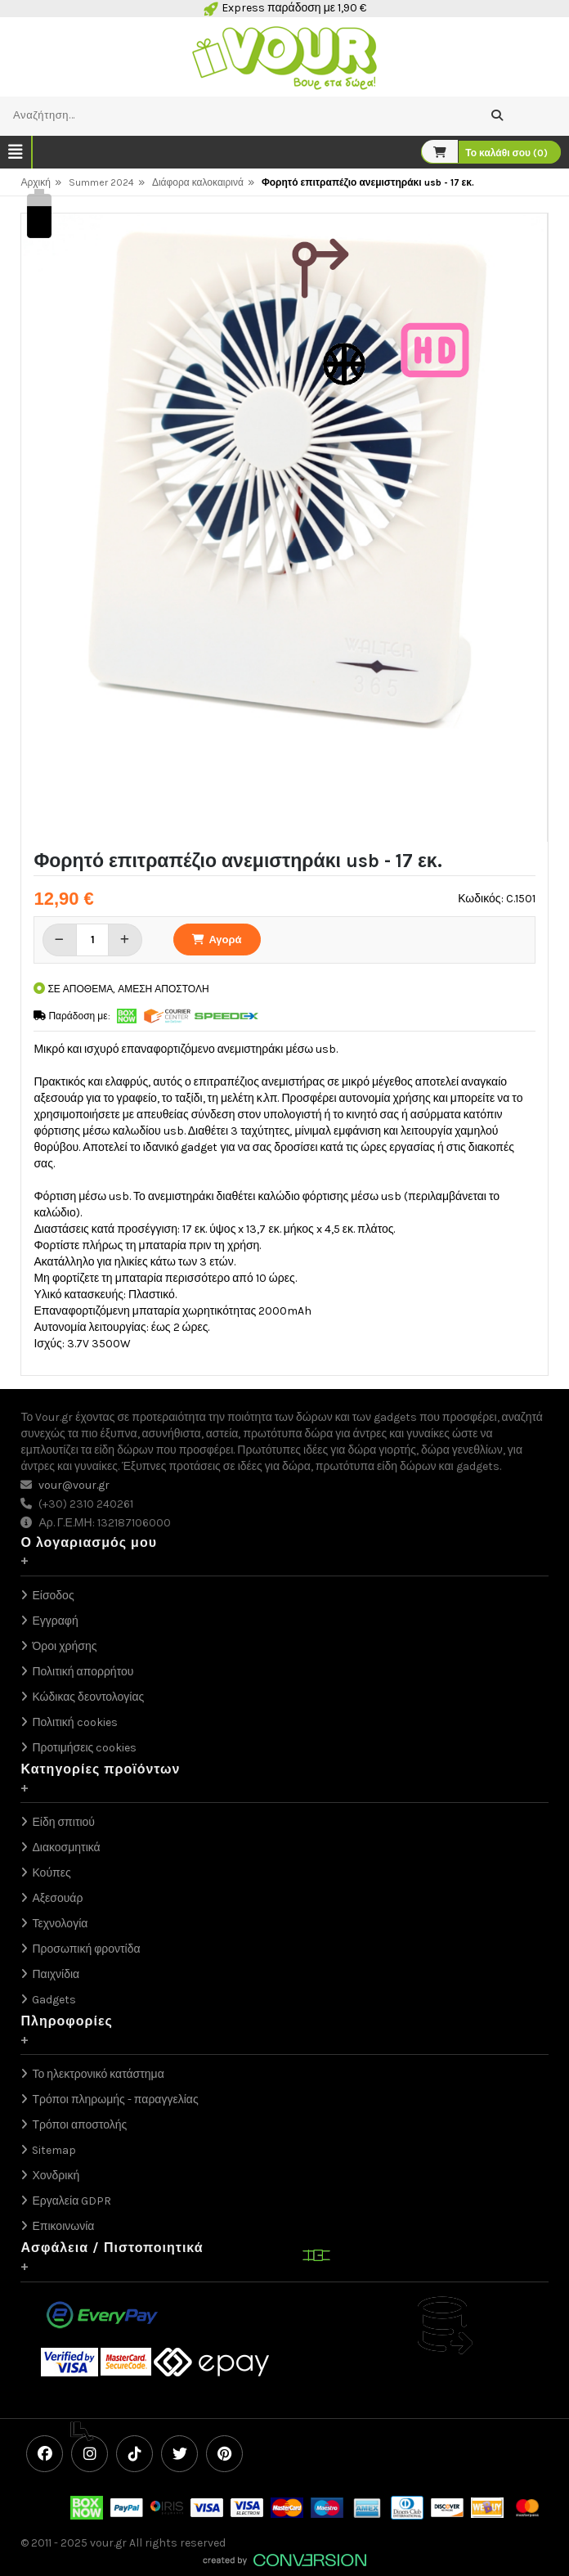  Describe the element at coordinates (344, 364) in the screenshot. I see `access sports or basketball content` at that location.